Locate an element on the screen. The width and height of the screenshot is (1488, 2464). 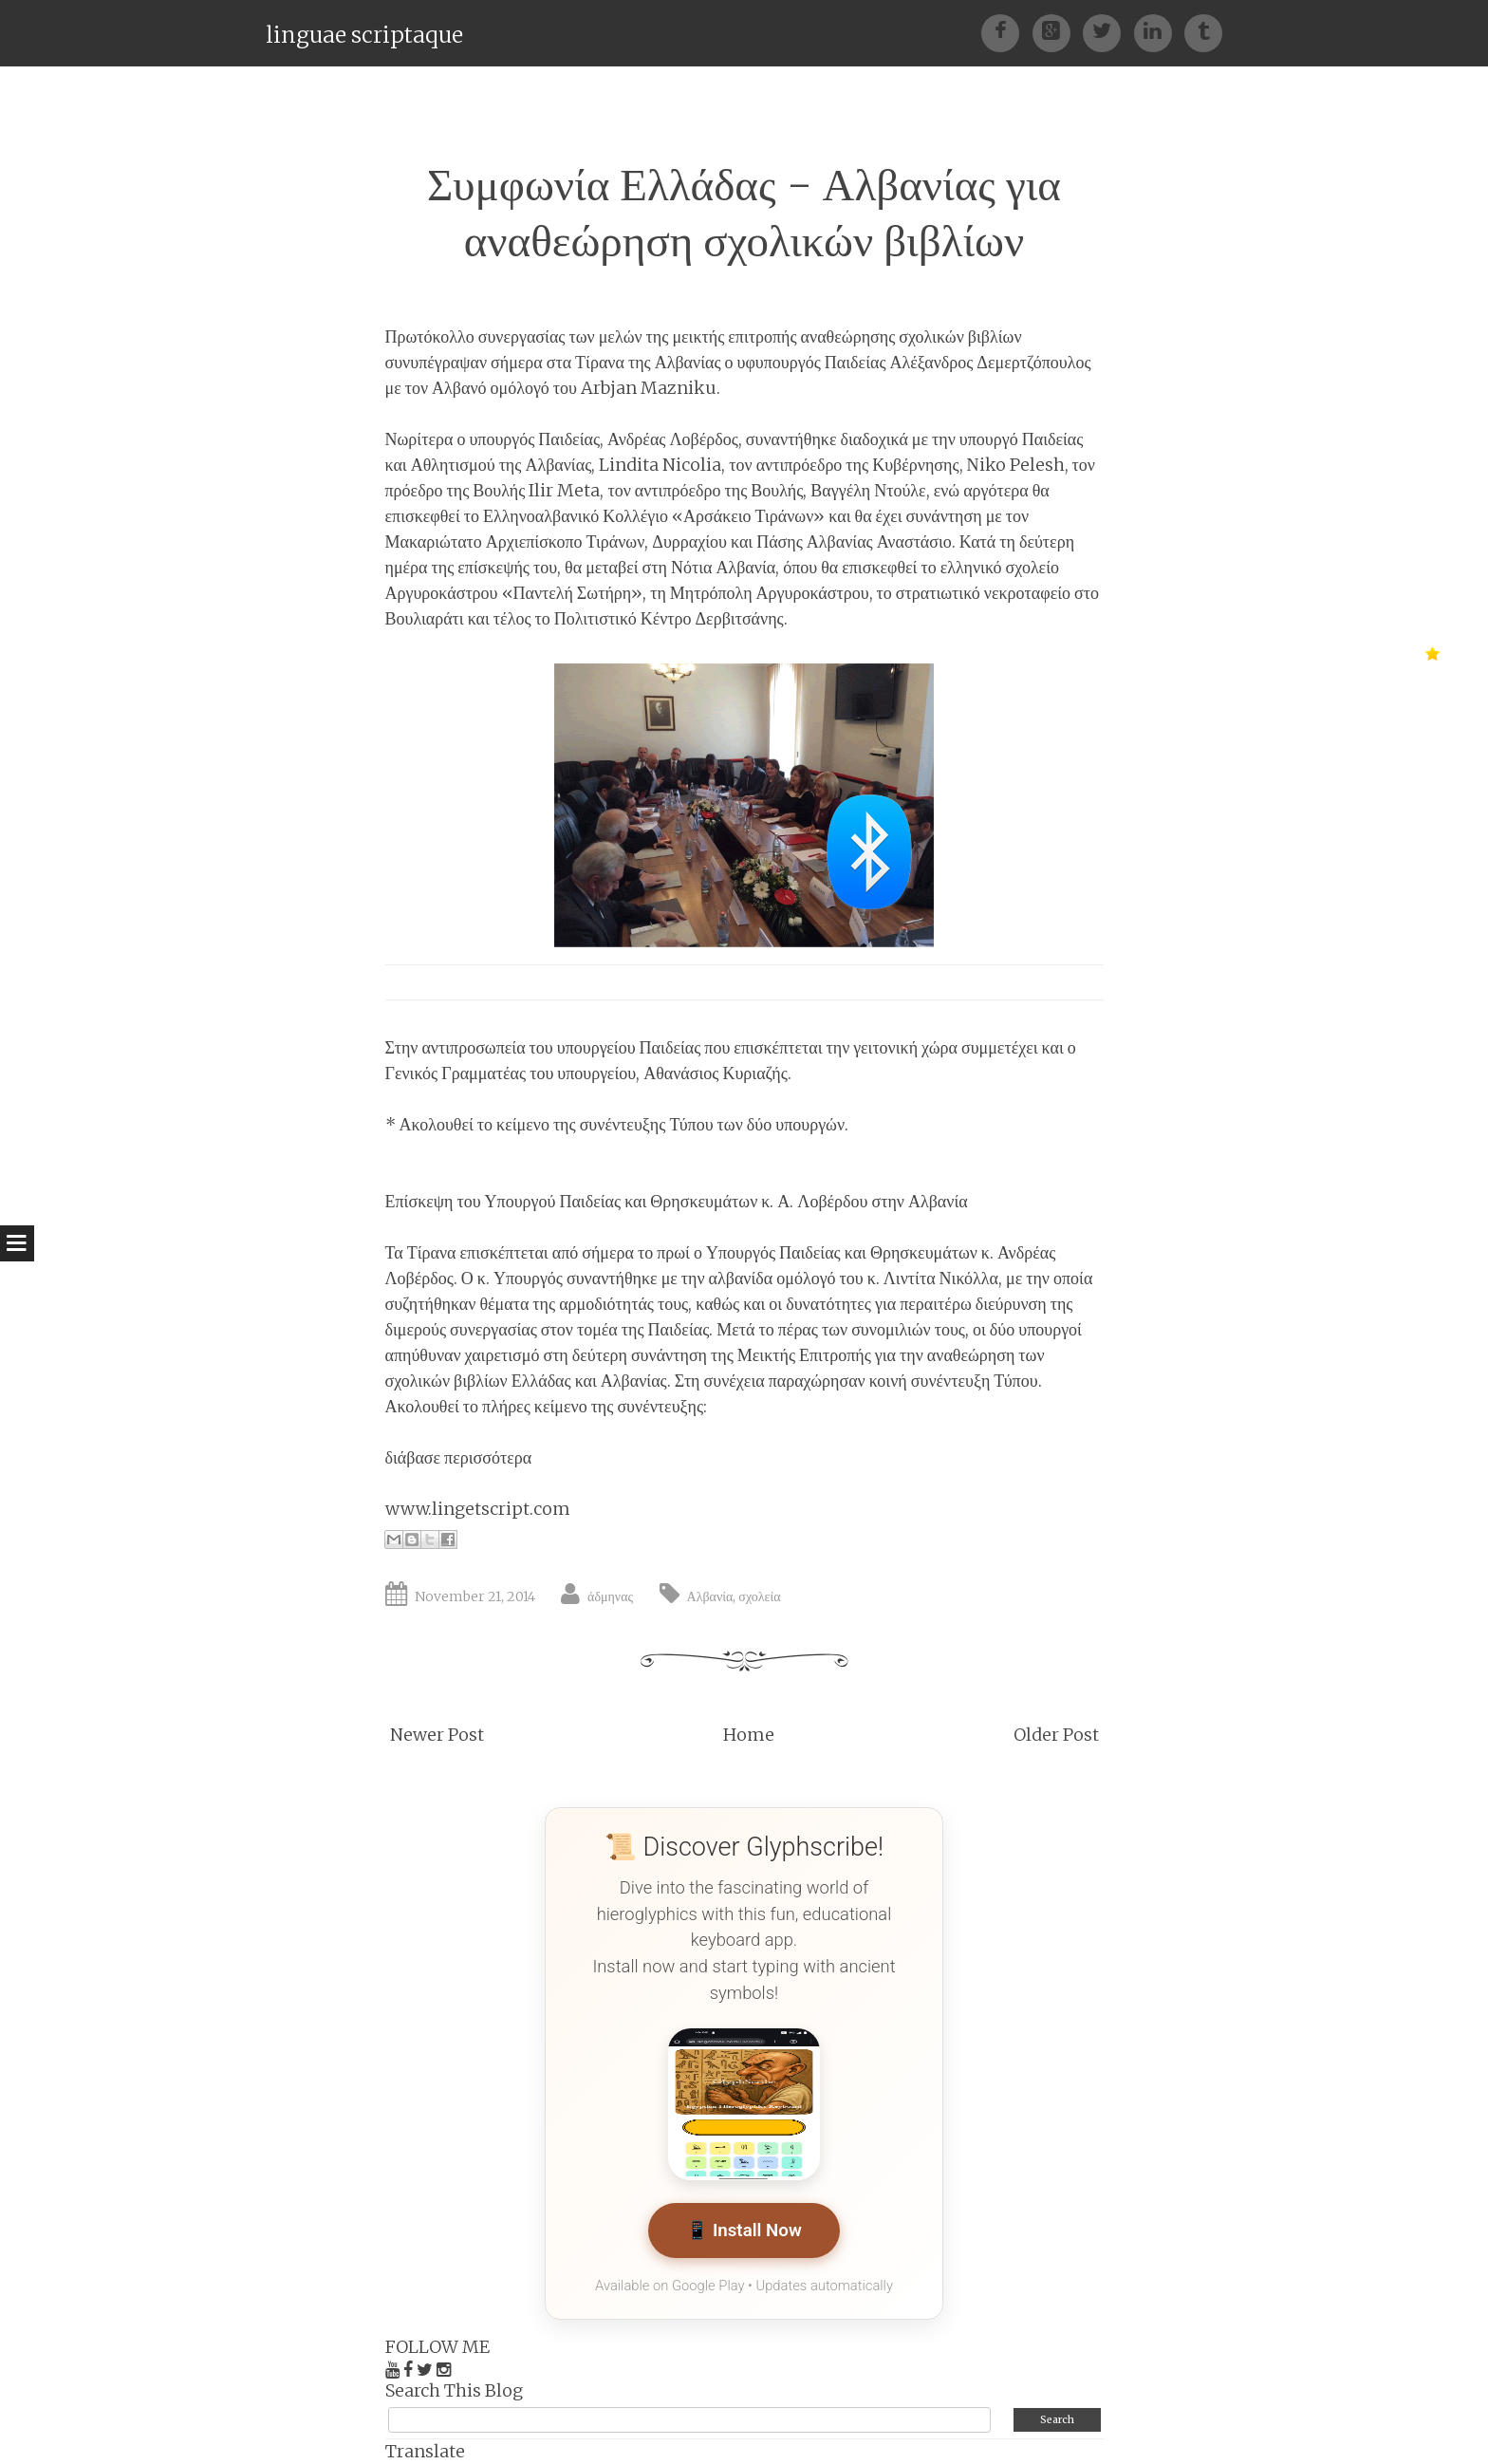
manage bluetooth connections and devices is located at coordinates (870, 851).